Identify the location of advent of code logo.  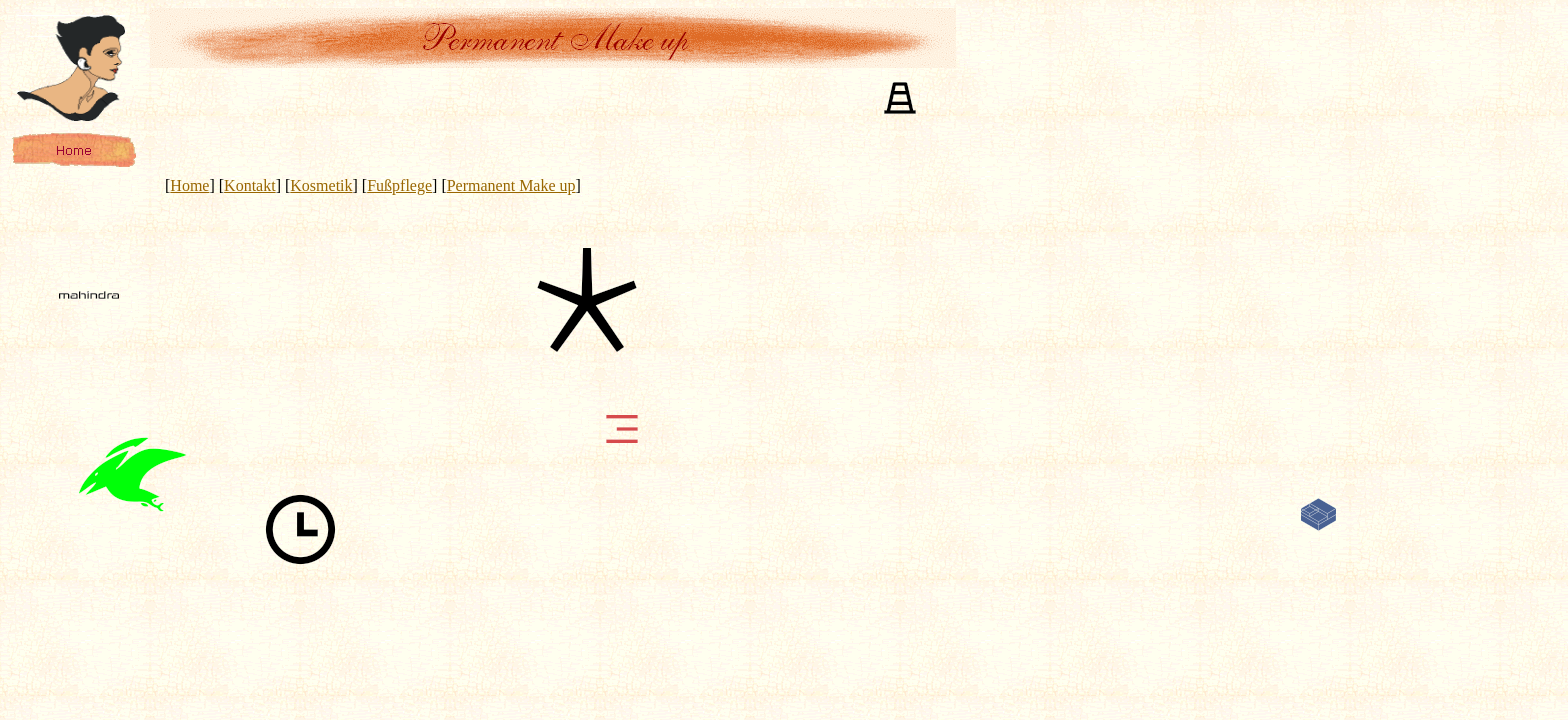
(587, 300).